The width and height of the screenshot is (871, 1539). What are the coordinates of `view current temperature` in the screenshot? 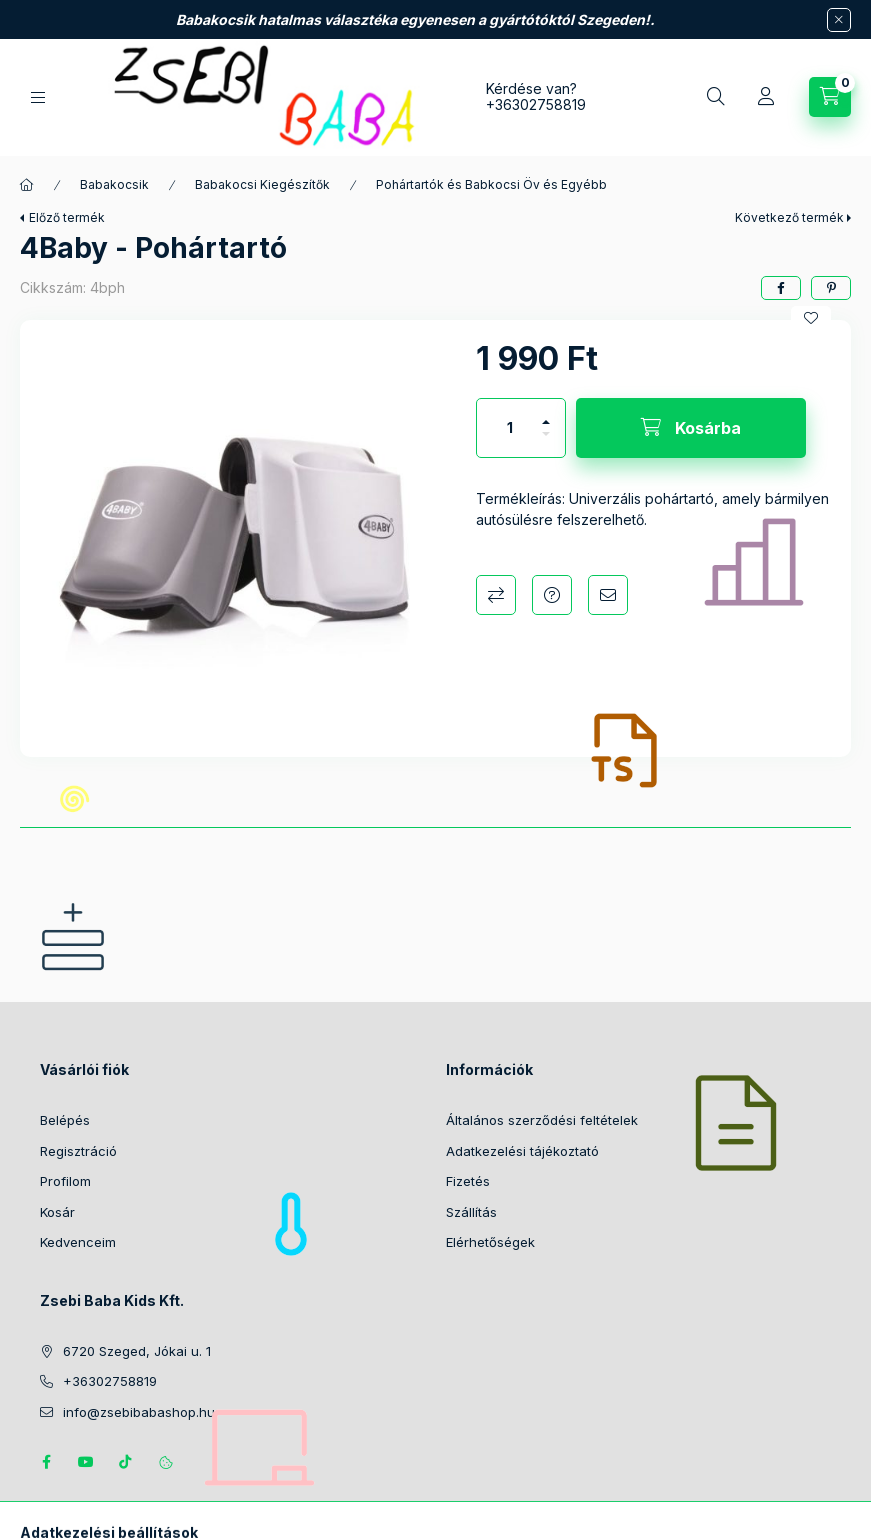 It's located at (291, 1224).